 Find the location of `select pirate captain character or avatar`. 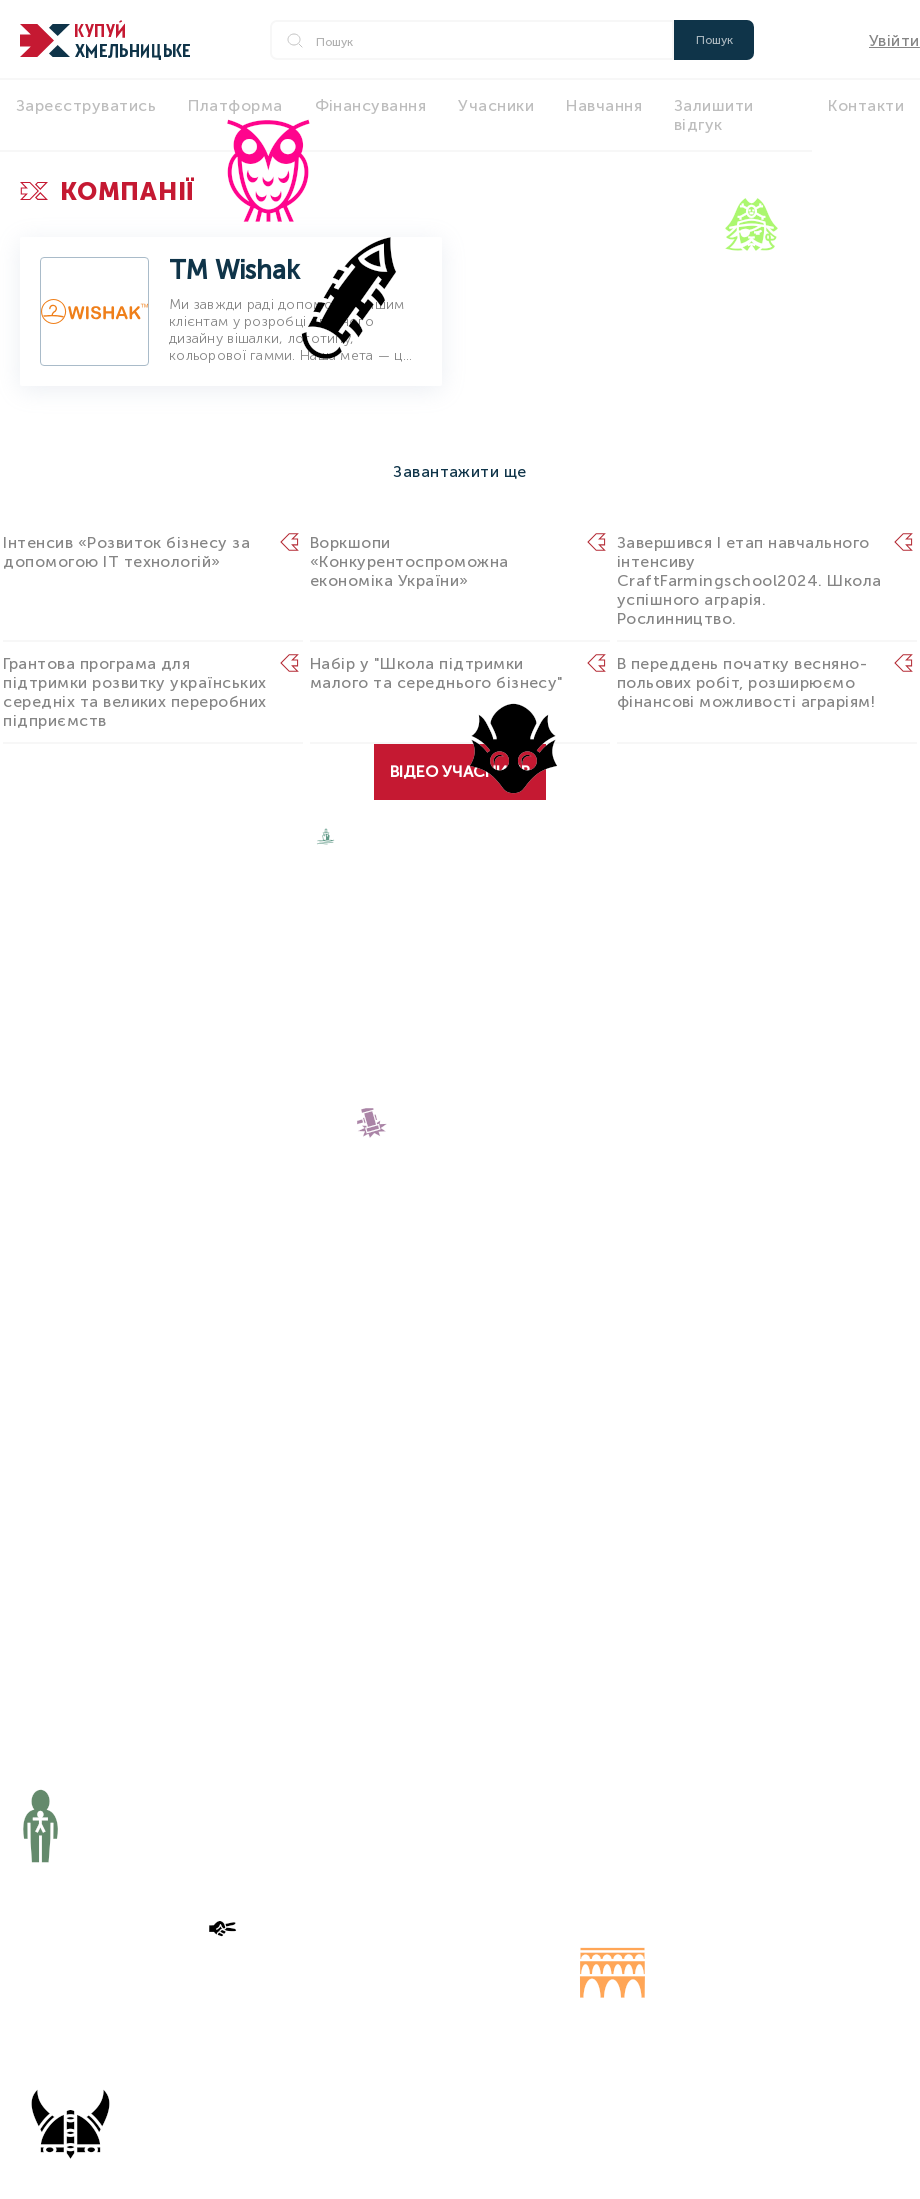

select pirate captain character or avatar is located at coordinates (751, 224).